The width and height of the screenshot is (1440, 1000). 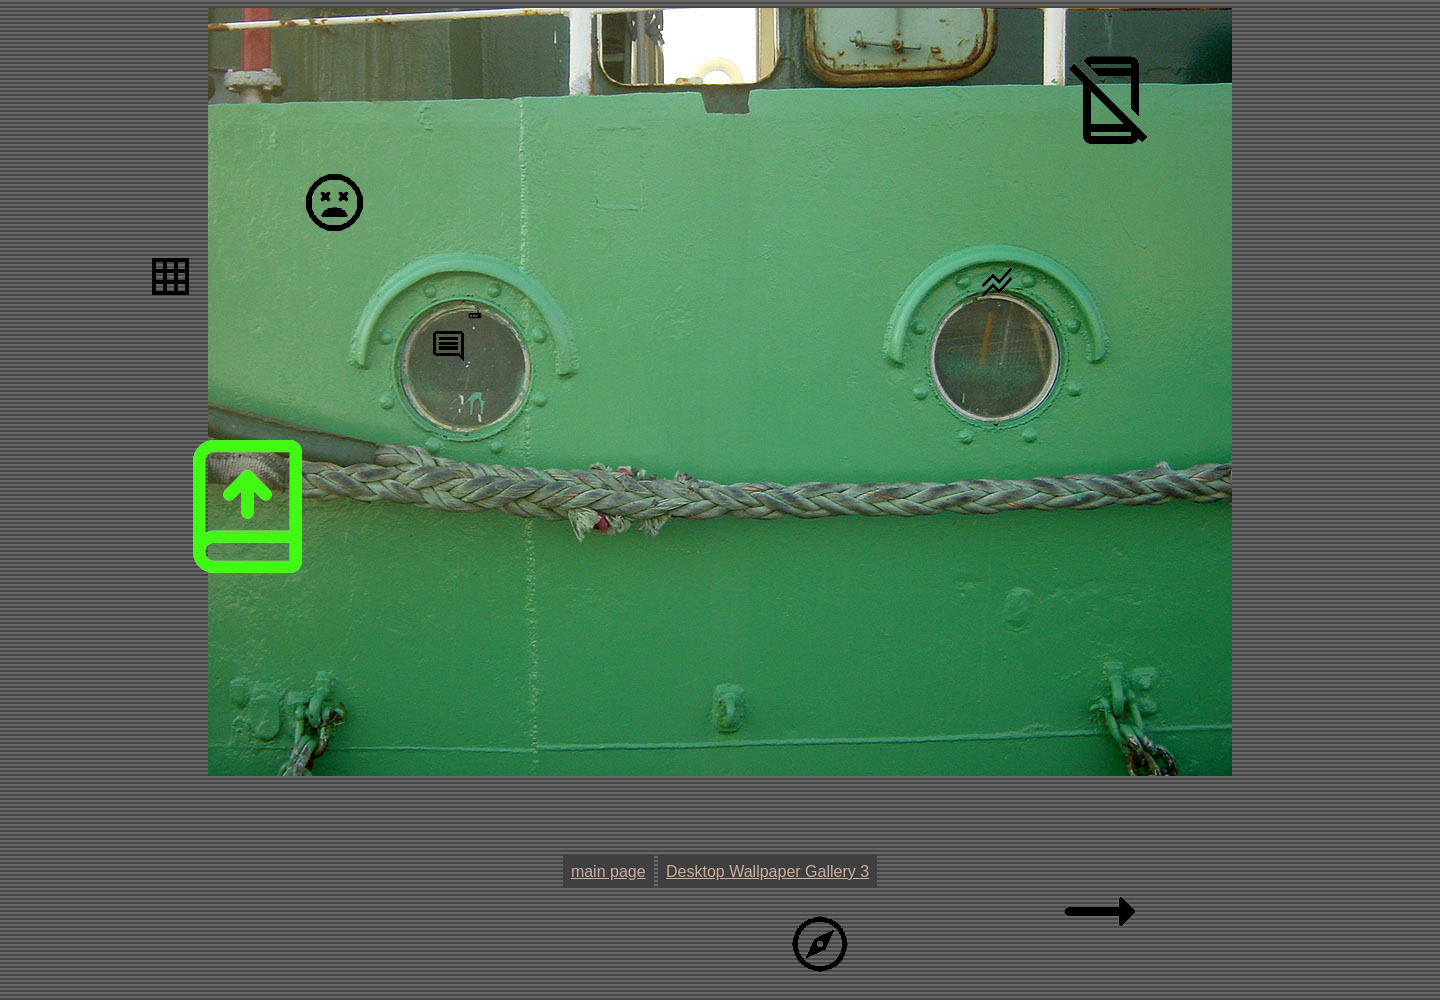 What do you see at coordinates (448, 346) in the screenshot?
I see `leave a comment` at bounding box center [448, 346].